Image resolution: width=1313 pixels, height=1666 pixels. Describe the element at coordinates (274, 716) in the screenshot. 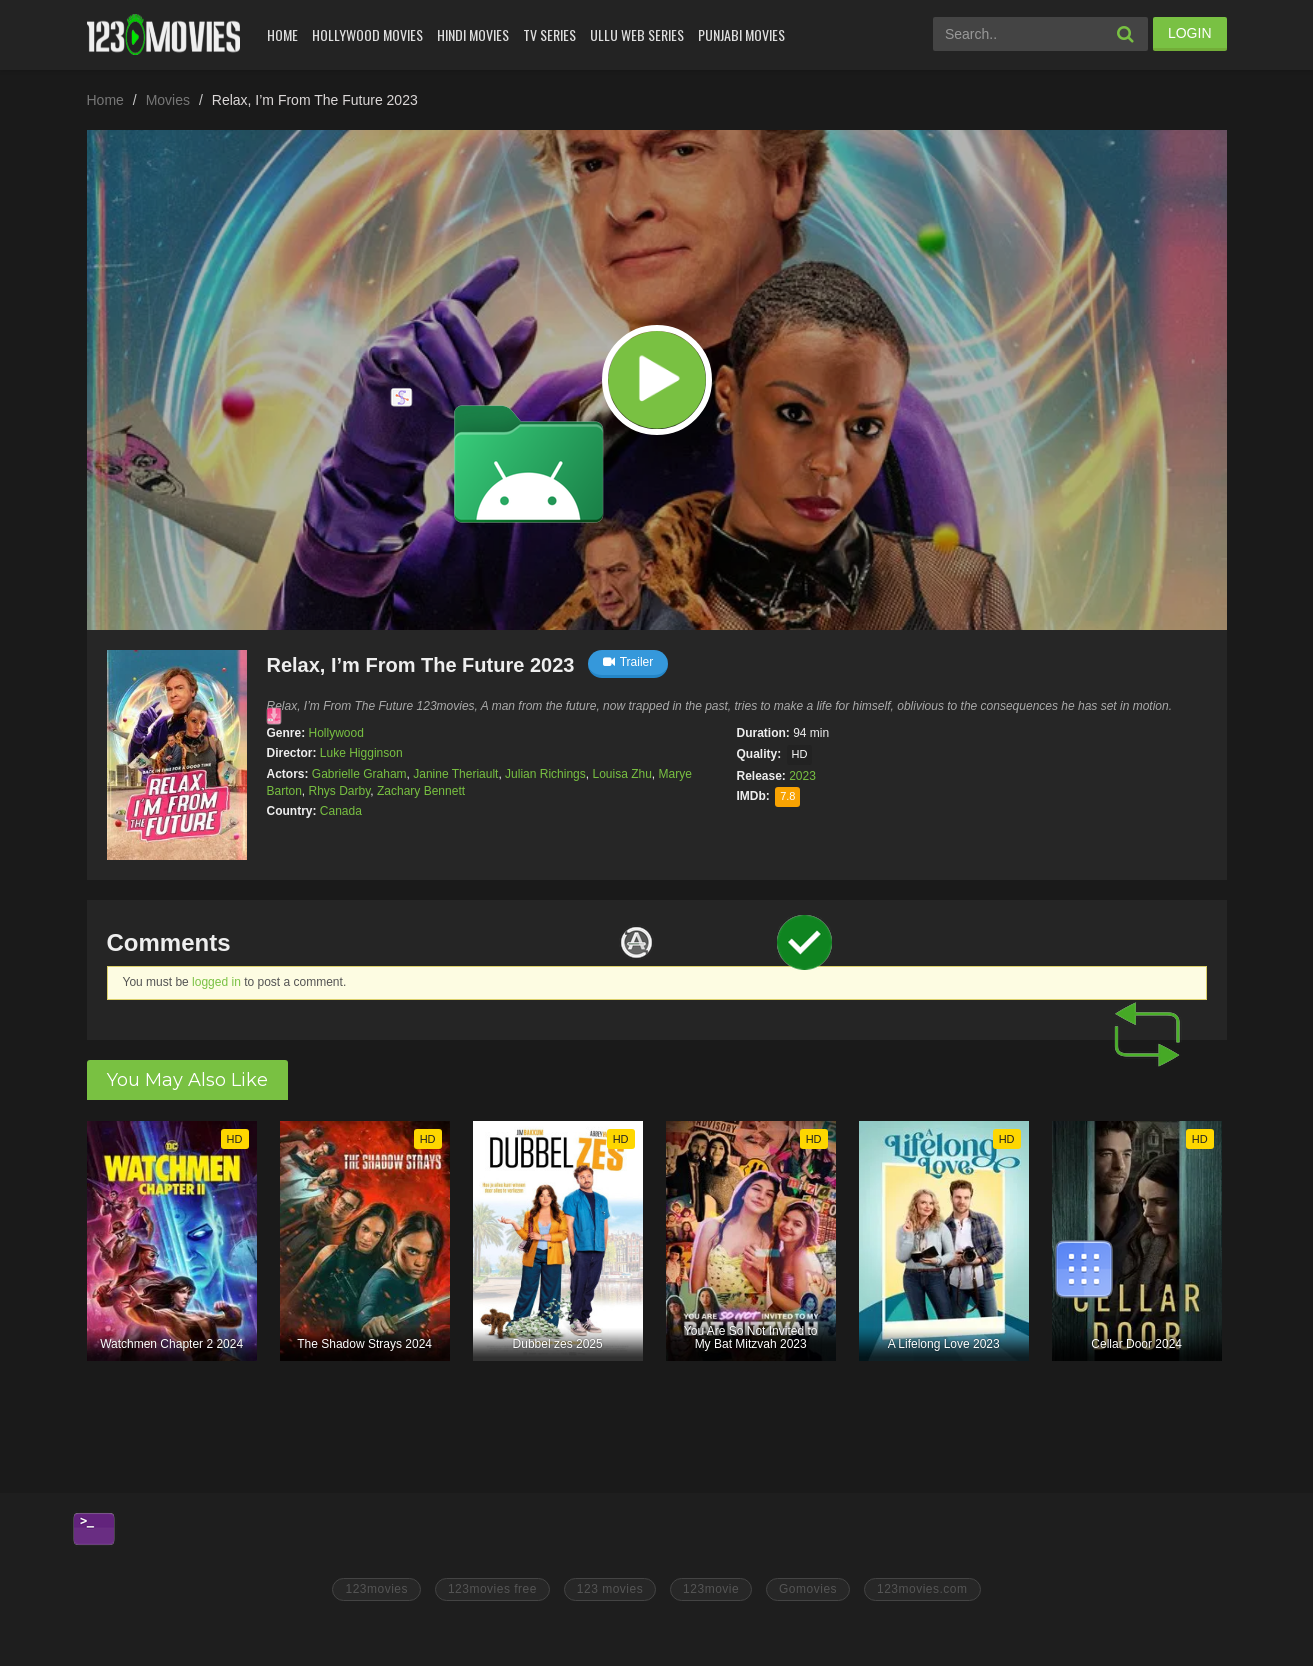

I see `open synaptic package manager` at that location.